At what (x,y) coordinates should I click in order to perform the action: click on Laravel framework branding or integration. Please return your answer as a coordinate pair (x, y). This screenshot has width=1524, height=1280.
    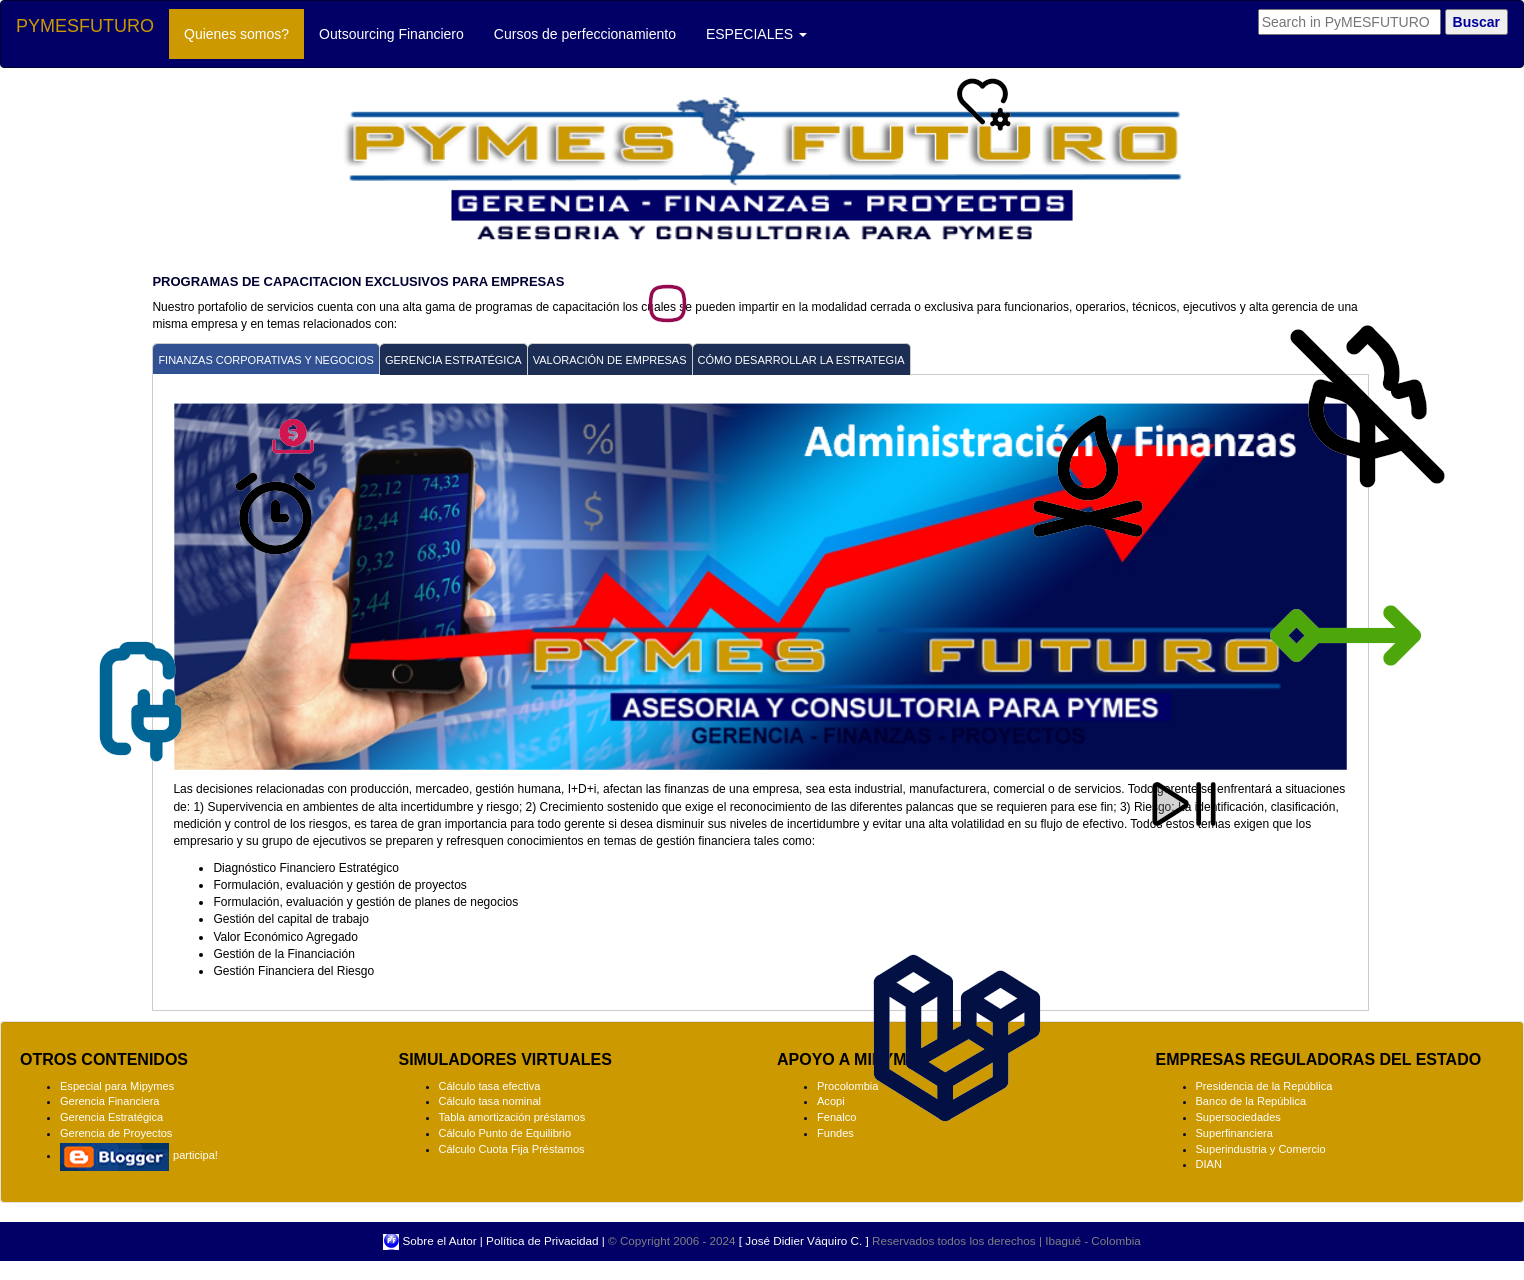
    Looking at the image, I should click on (953, 1034).